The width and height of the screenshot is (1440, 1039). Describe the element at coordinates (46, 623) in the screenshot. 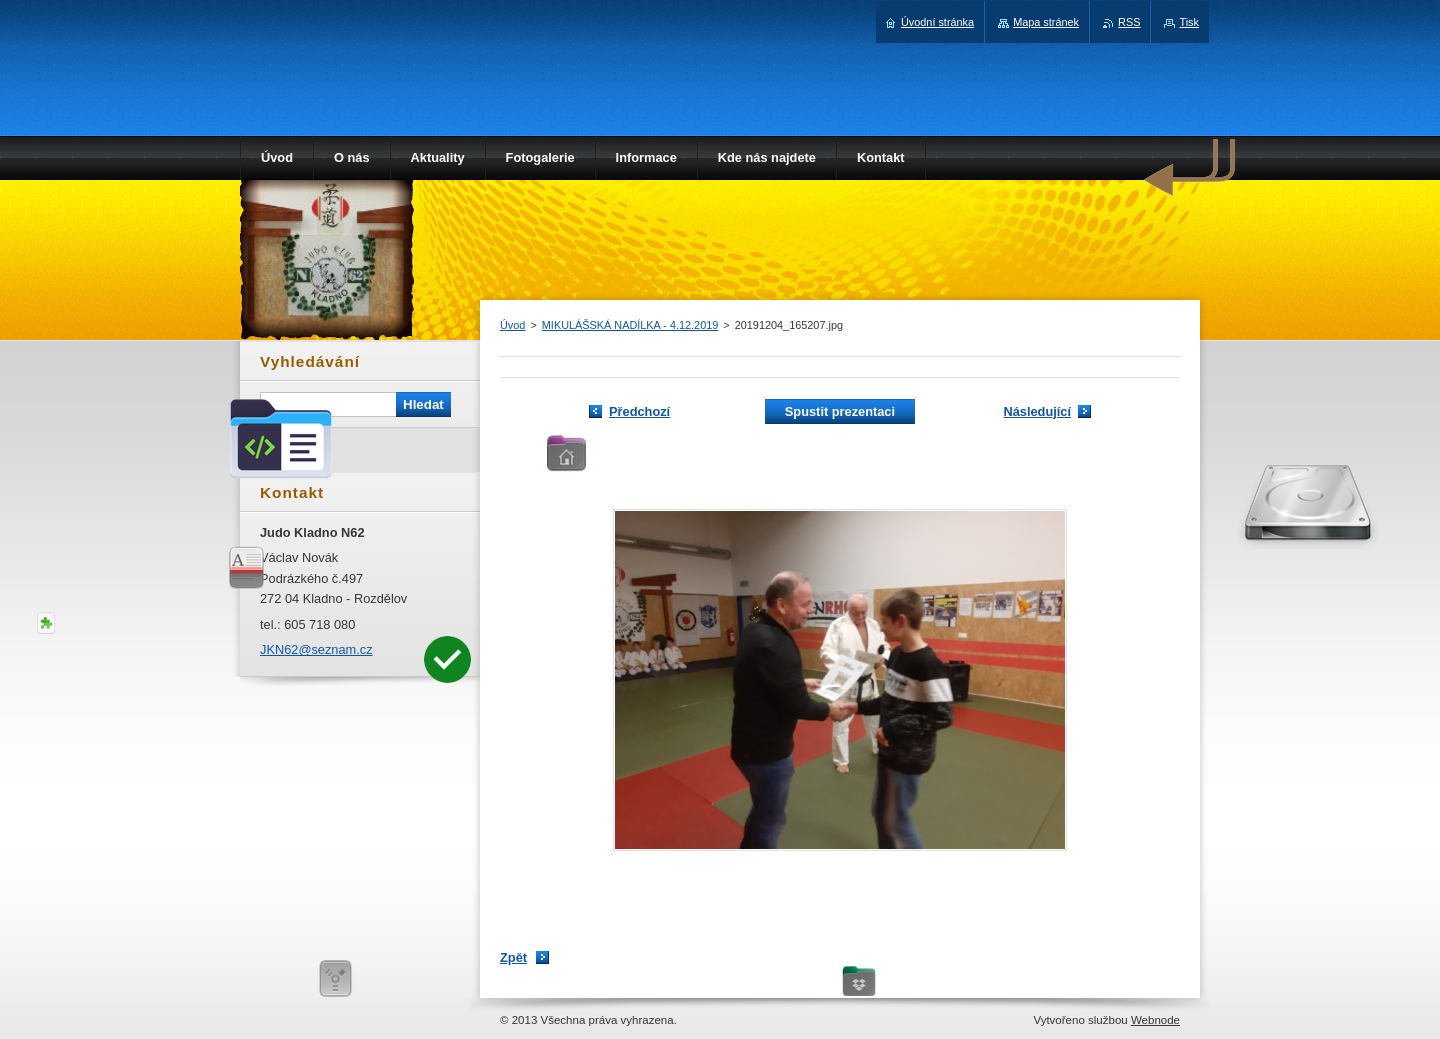

I see `extension or plugin file type` at that location.